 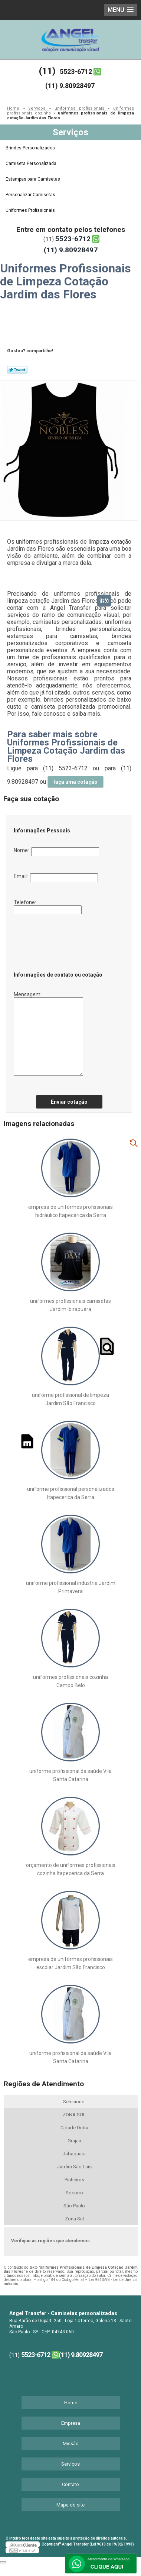 I want to click on indicates a one-to-many database relationship, so click(x=104, y=601).